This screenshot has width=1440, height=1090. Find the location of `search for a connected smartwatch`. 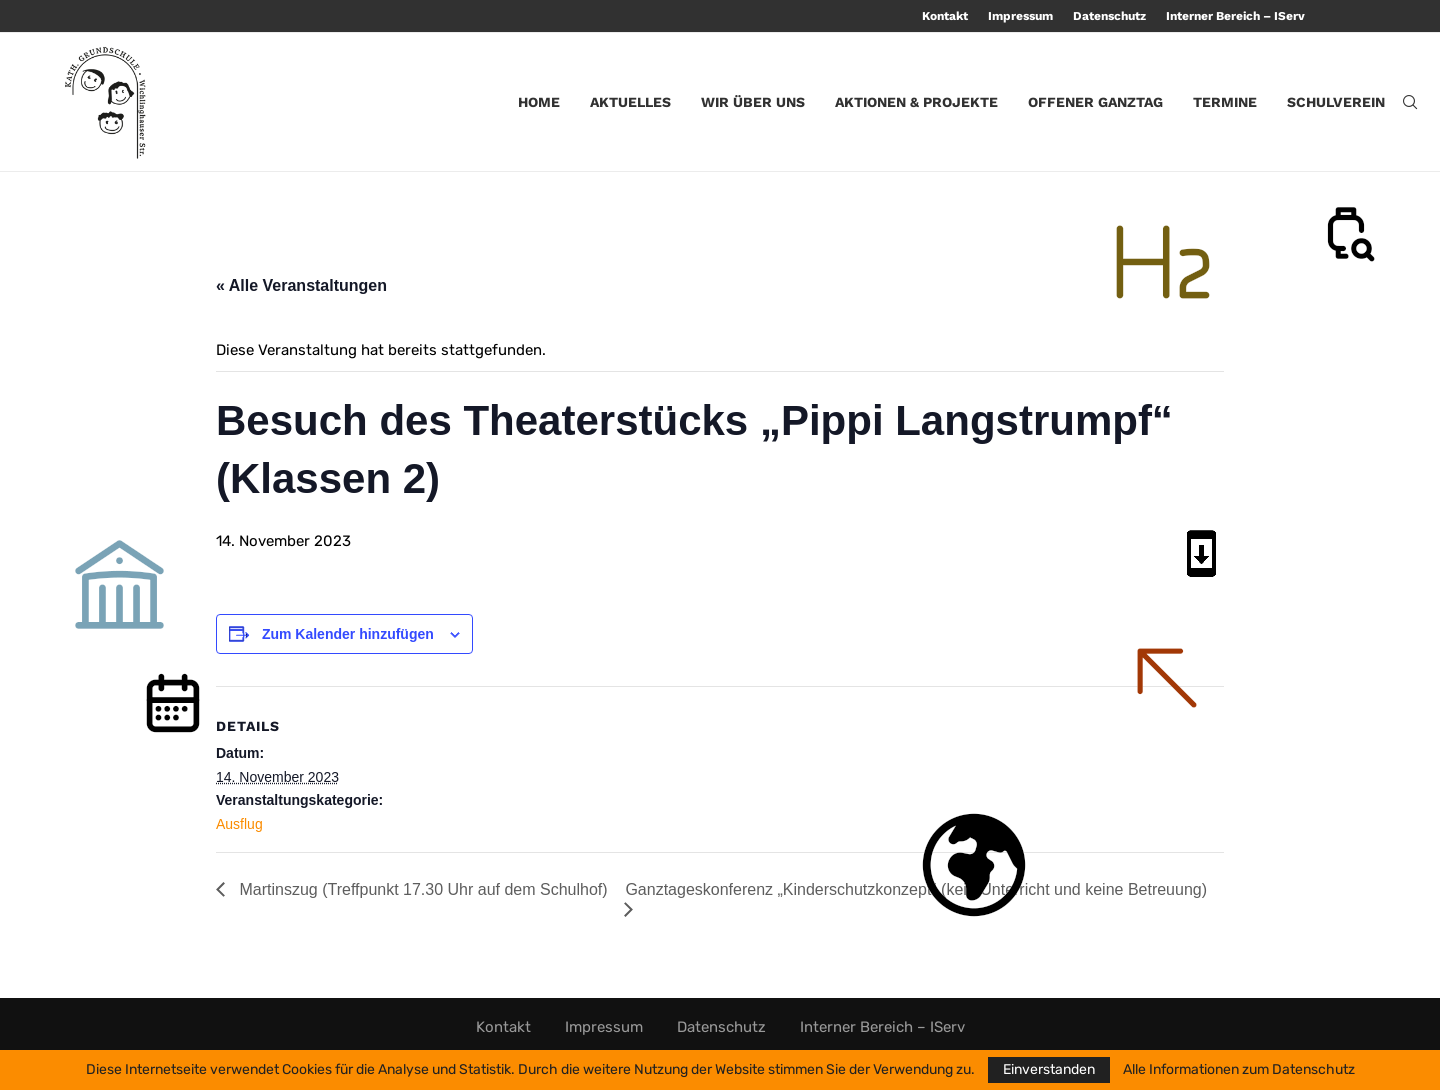

search for a connected smartwatch is located at coordinates (1346, 233).